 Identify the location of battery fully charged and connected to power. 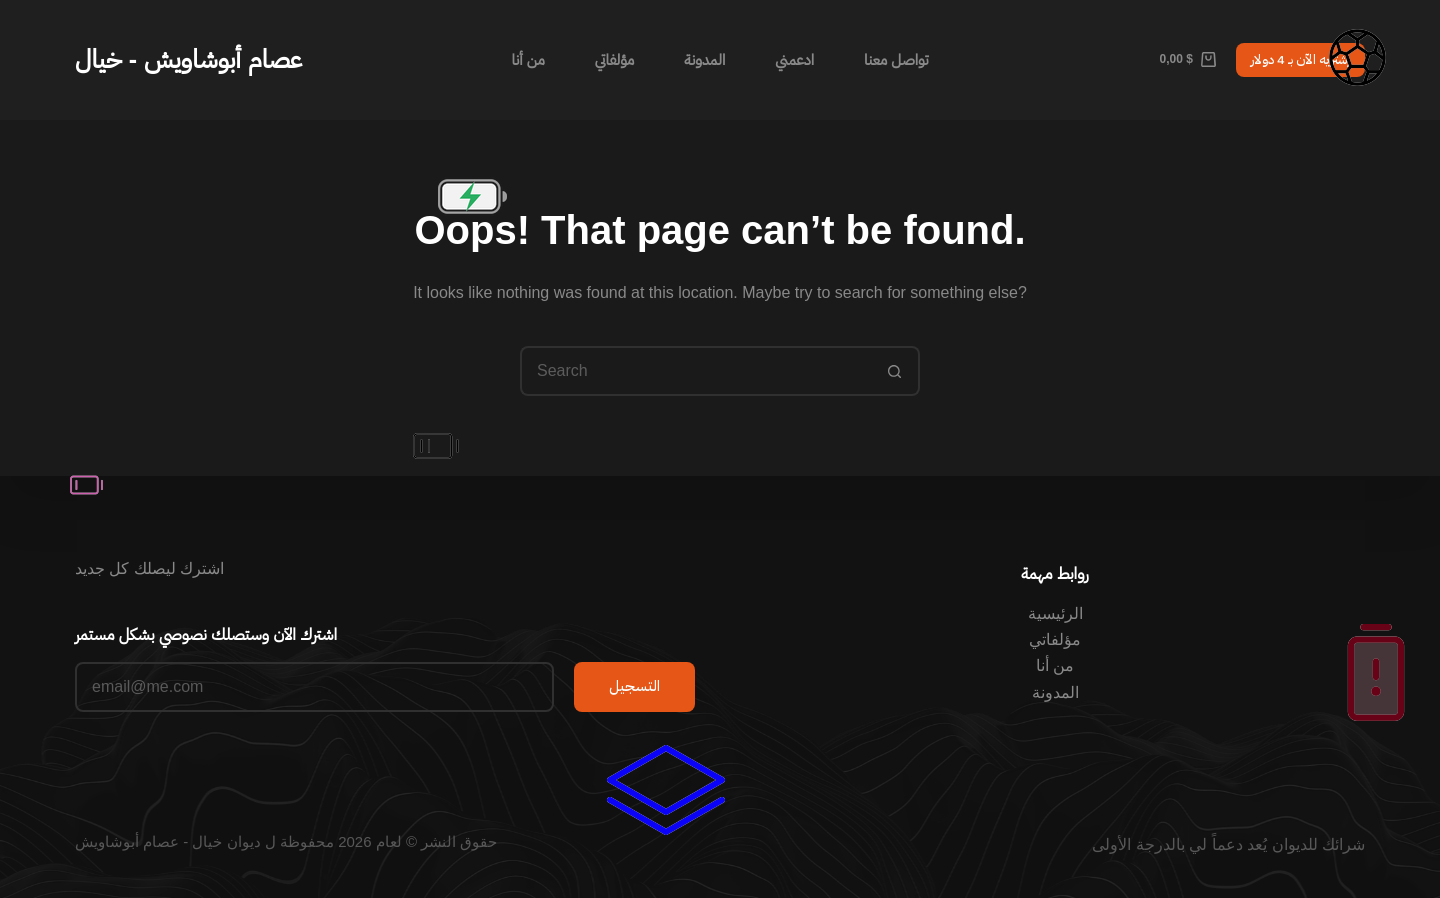
(472, 196).